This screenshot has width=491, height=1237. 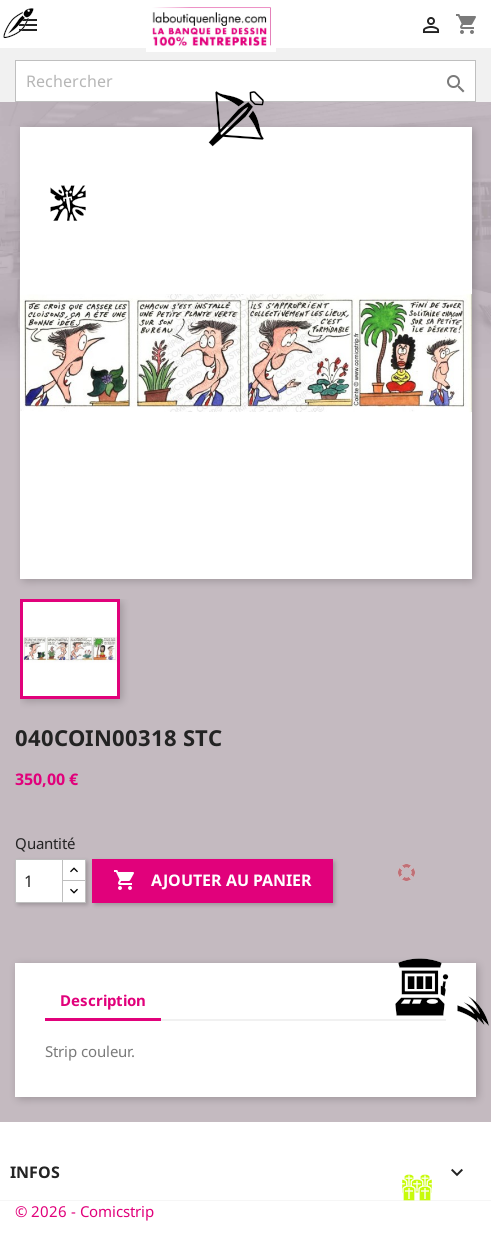 What do you see at coordinates (406, 872) in the screenshot?
I see `access help or support center` at bounding box center [406, 872].